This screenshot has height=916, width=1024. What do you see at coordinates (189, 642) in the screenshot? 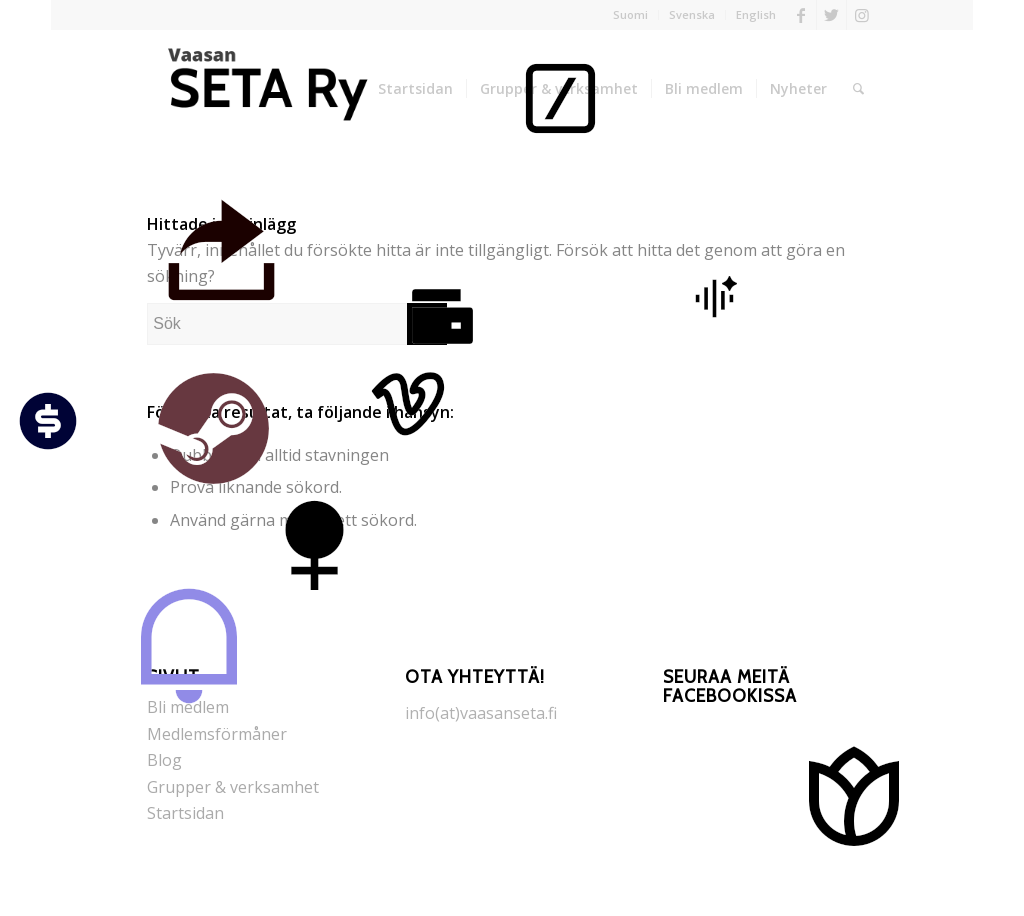
I see `view notifications` at bounding box center [189, 642].